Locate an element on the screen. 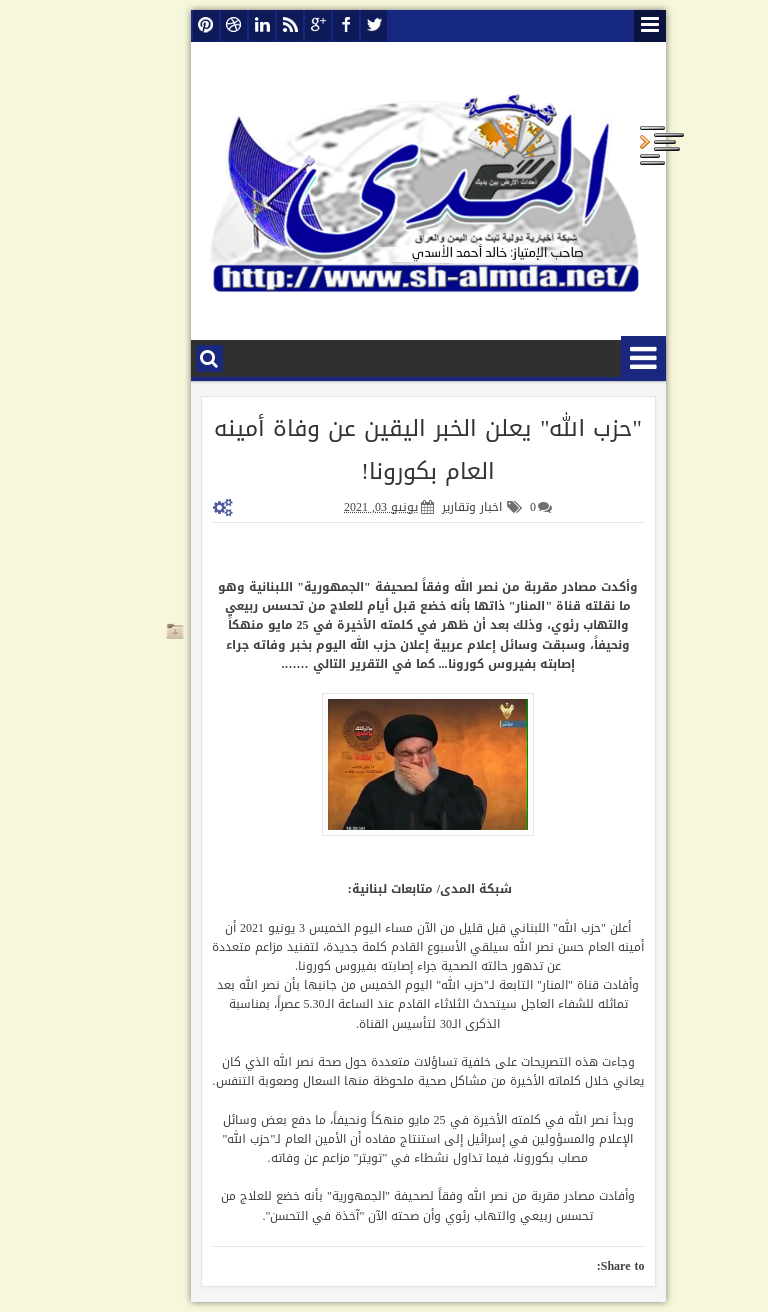  increase text indentation is located at coordinates (662, 147).